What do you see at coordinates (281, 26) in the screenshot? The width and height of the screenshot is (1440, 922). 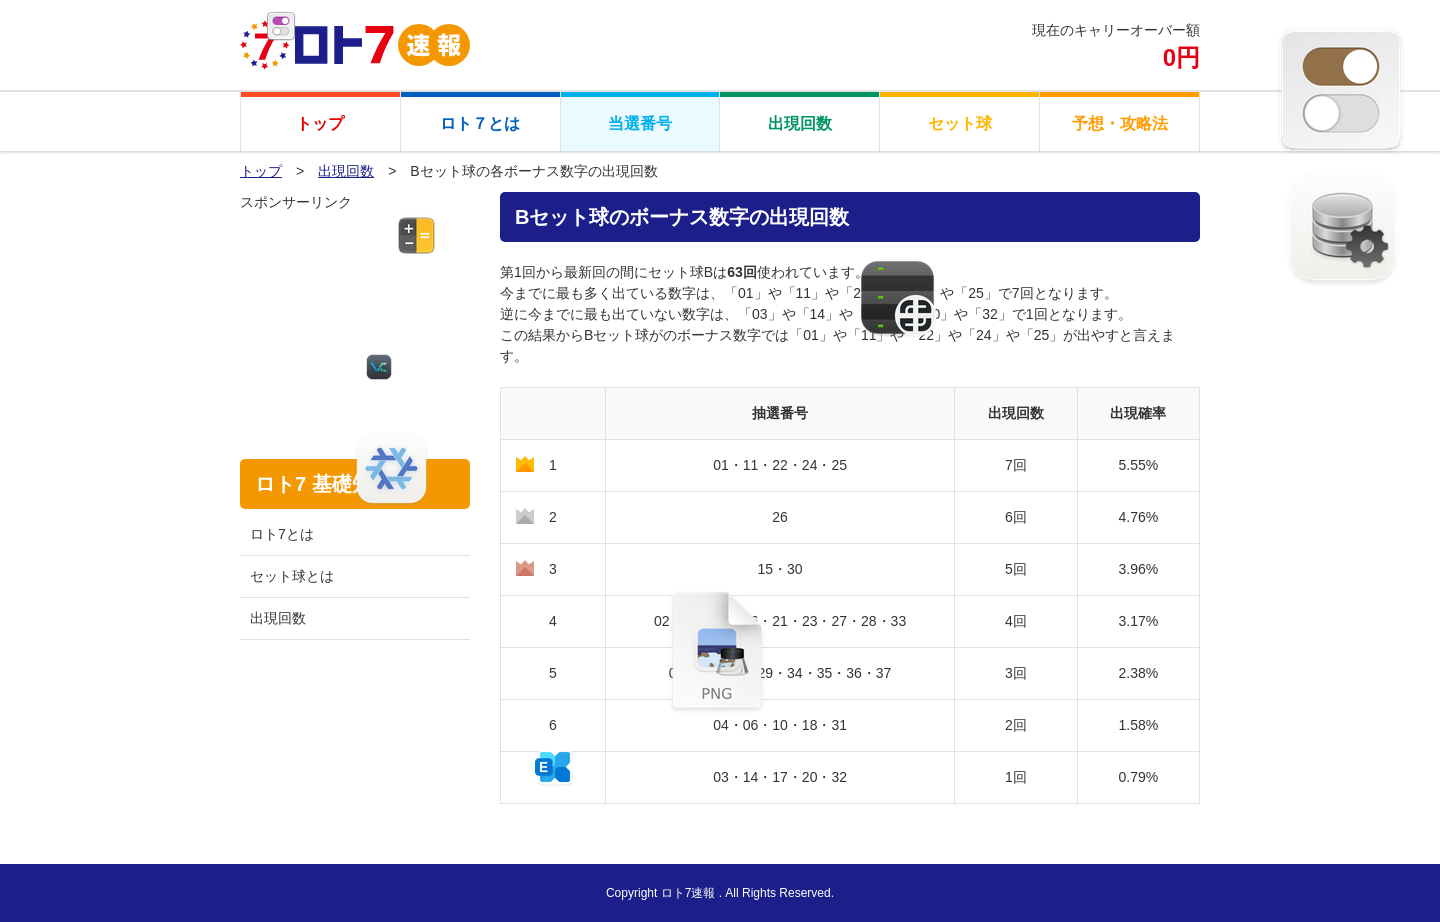 I see `open system settings` at bounding box center [281, 26].